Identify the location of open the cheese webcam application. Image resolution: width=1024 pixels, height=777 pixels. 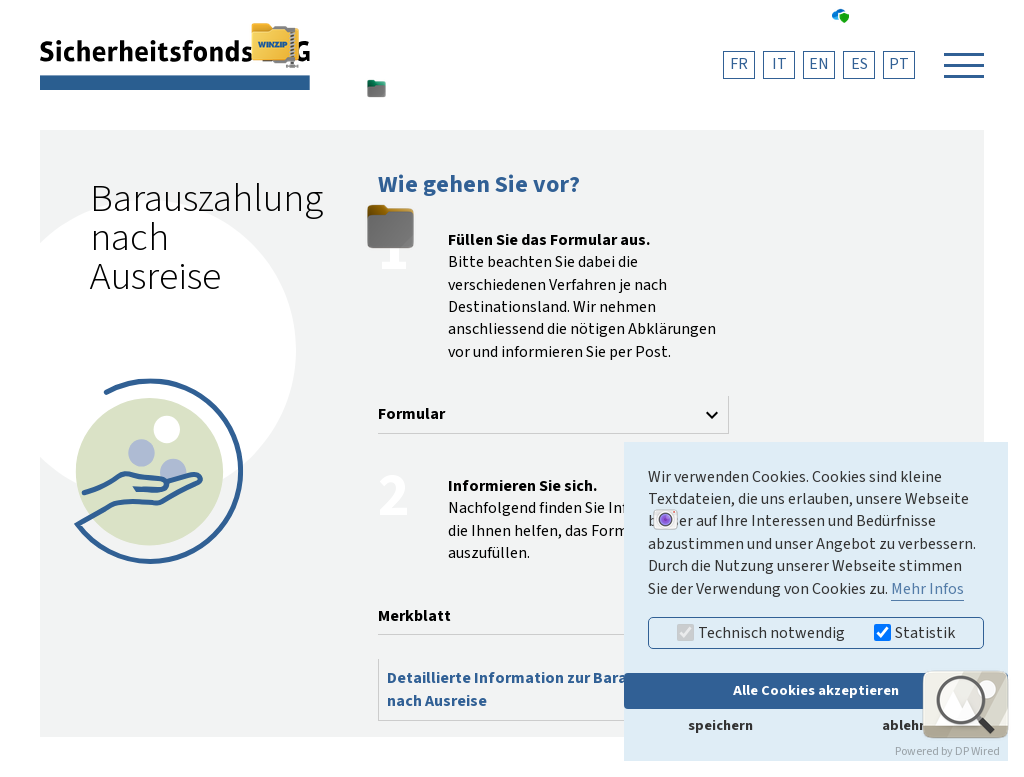
(665, 519).